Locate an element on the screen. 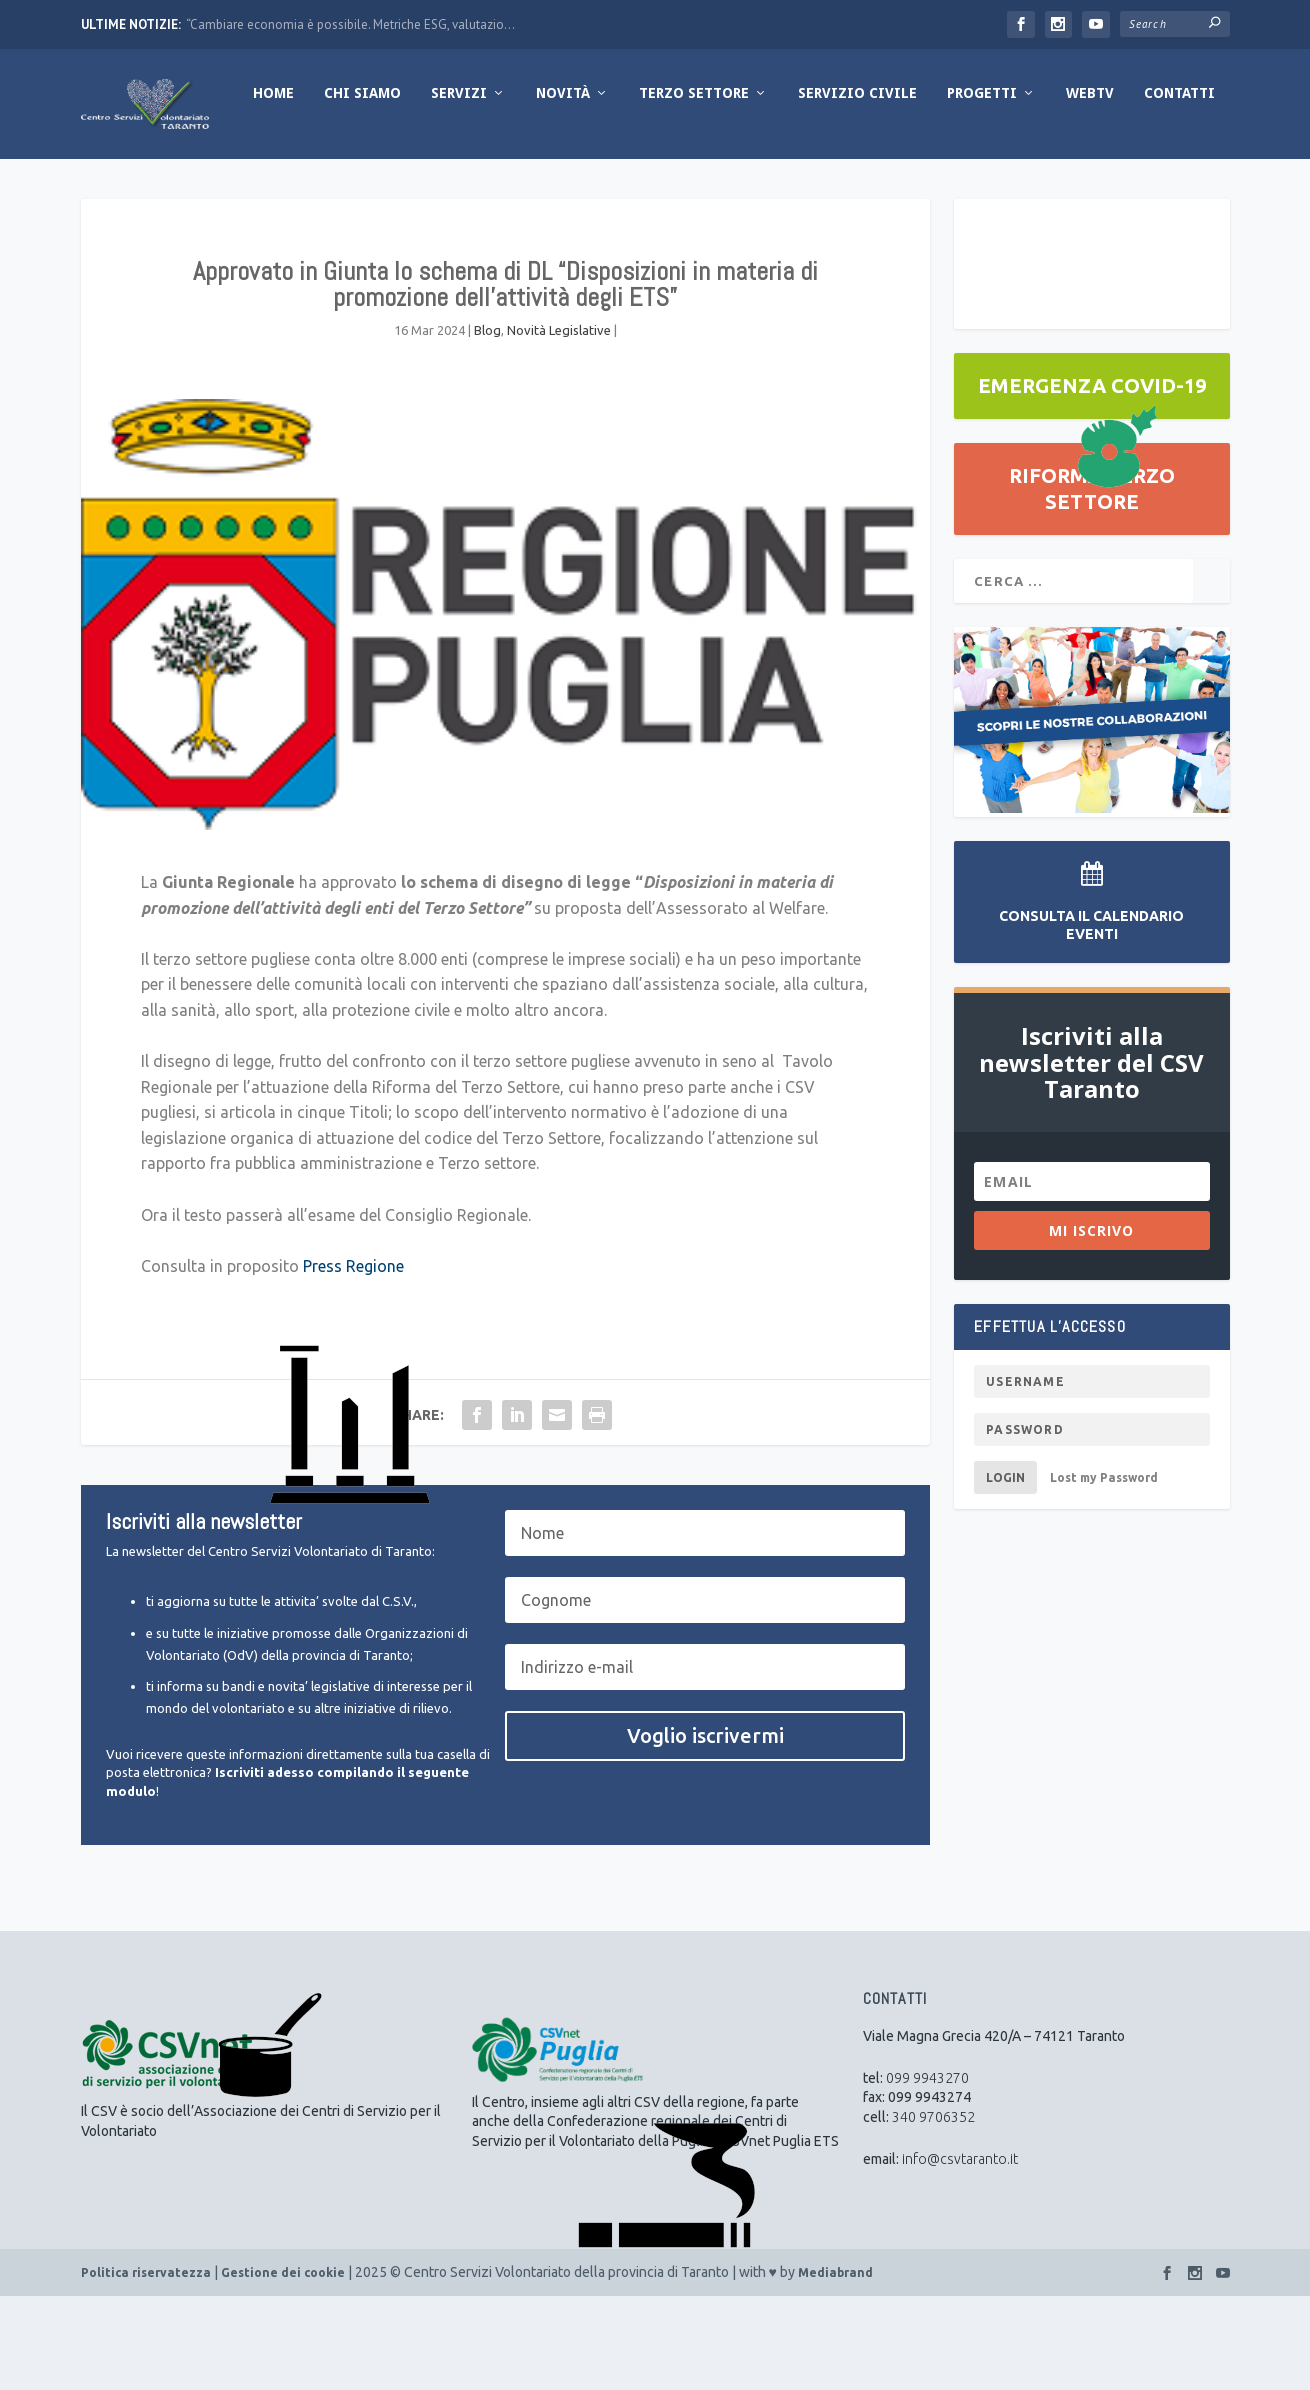 This screenshot has height=2390, width=1310. access historical or classical content is located at coordinates (350, 1422).